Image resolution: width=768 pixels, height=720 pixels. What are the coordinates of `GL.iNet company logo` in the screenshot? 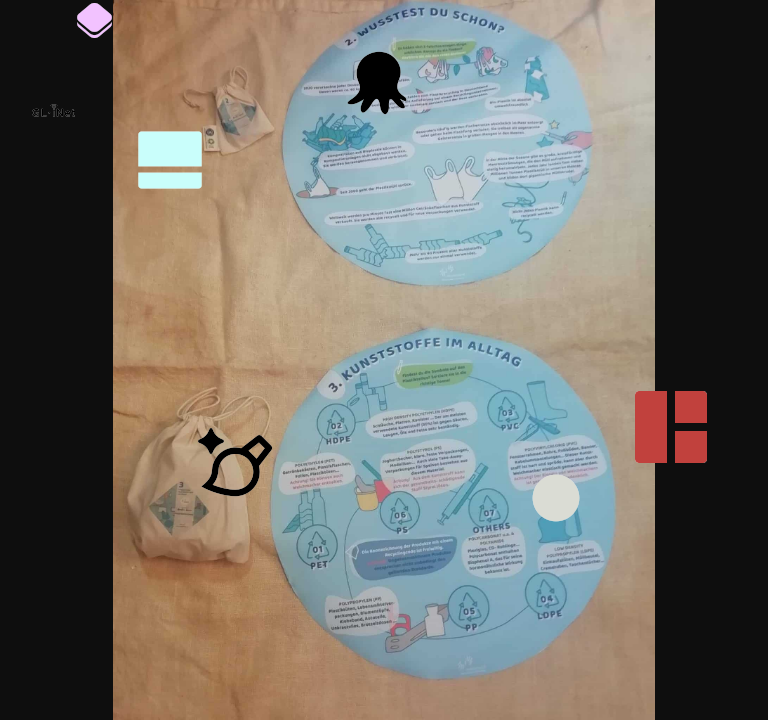 It's located at (53, 110).